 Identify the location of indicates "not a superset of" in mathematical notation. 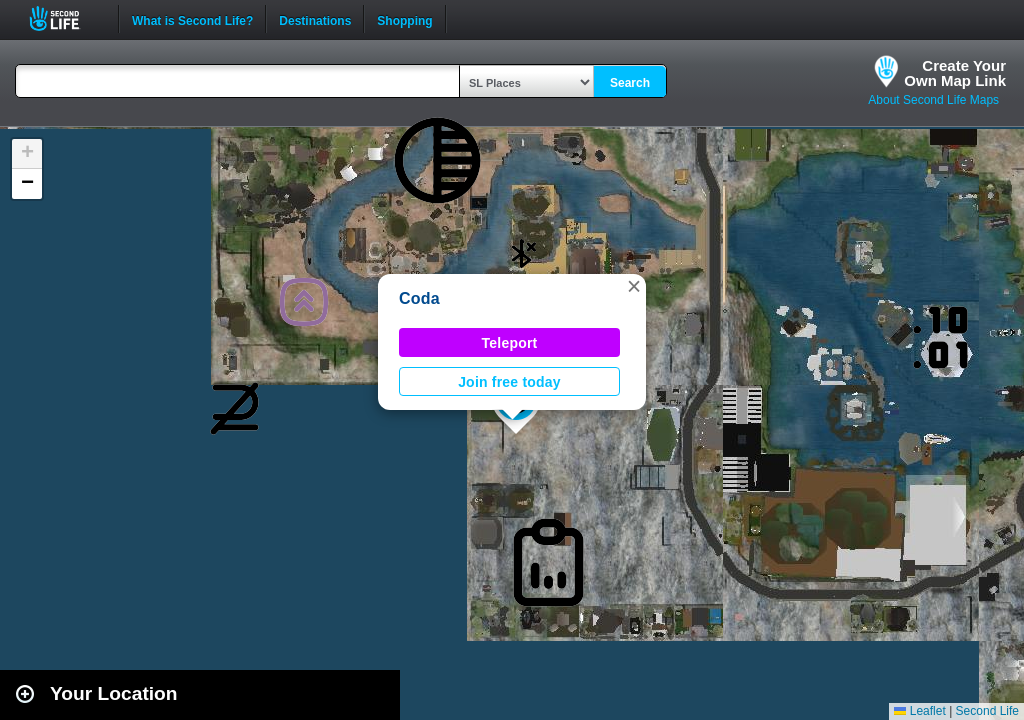
(234, 408).